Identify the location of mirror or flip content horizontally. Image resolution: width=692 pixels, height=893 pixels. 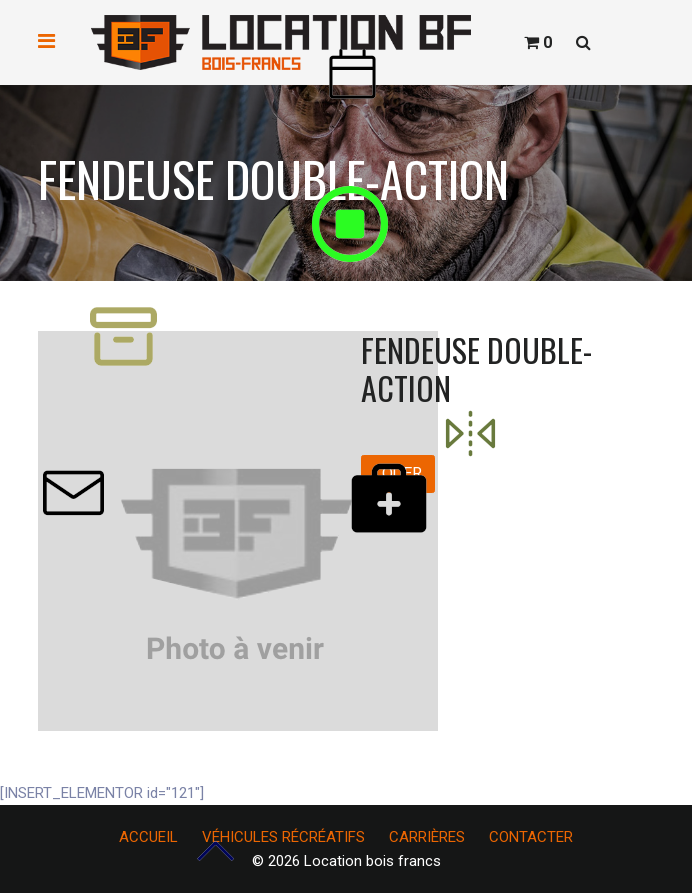
(470, 433).